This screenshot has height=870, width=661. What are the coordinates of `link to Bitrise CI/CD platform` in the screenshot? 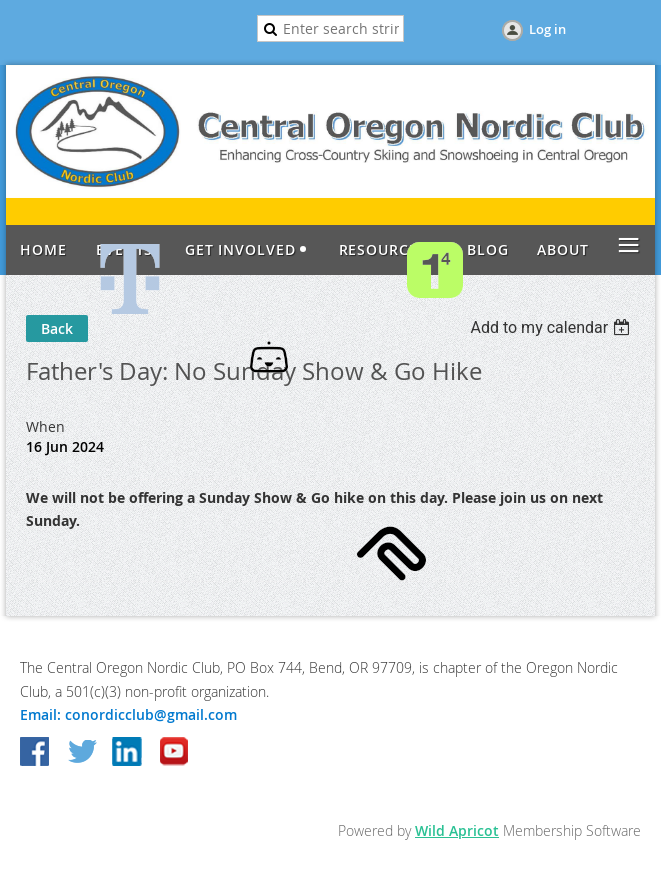 It's located at (269, 357).